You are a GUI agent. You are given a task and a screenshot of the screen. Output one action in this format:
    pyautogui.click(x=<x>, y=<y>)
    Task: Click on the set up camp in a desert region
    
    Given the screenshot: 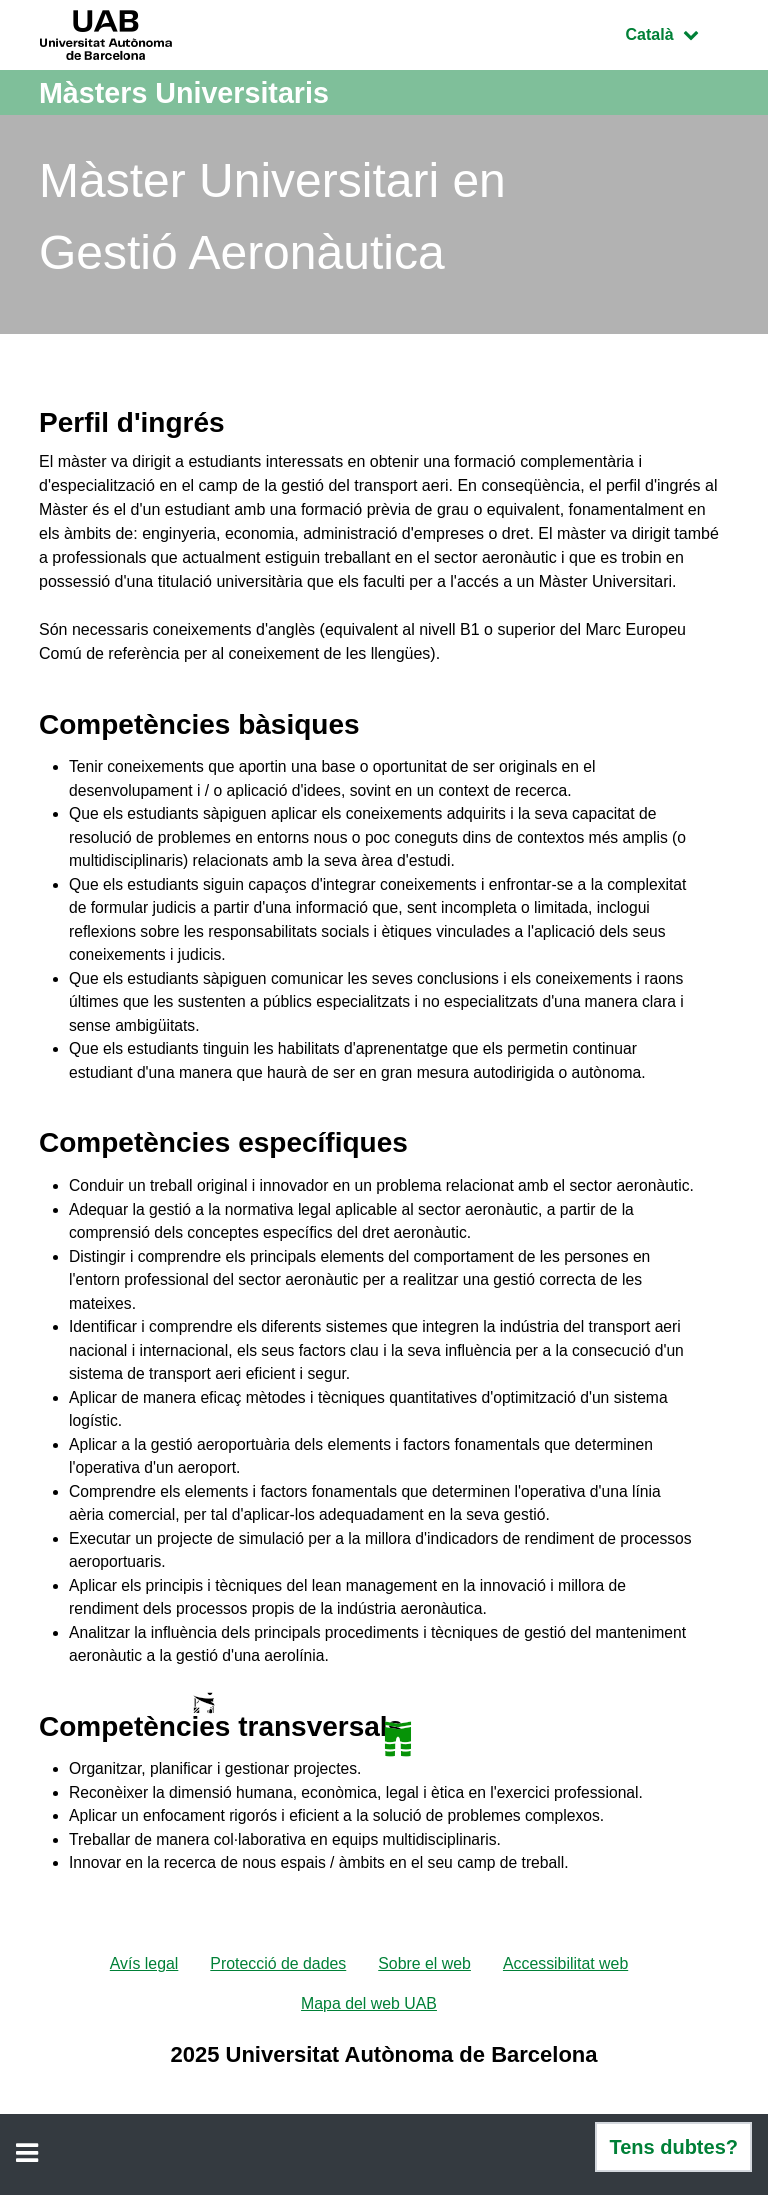 What is the action you would take?
    pyautogui.click(x=204, y=1703)
    